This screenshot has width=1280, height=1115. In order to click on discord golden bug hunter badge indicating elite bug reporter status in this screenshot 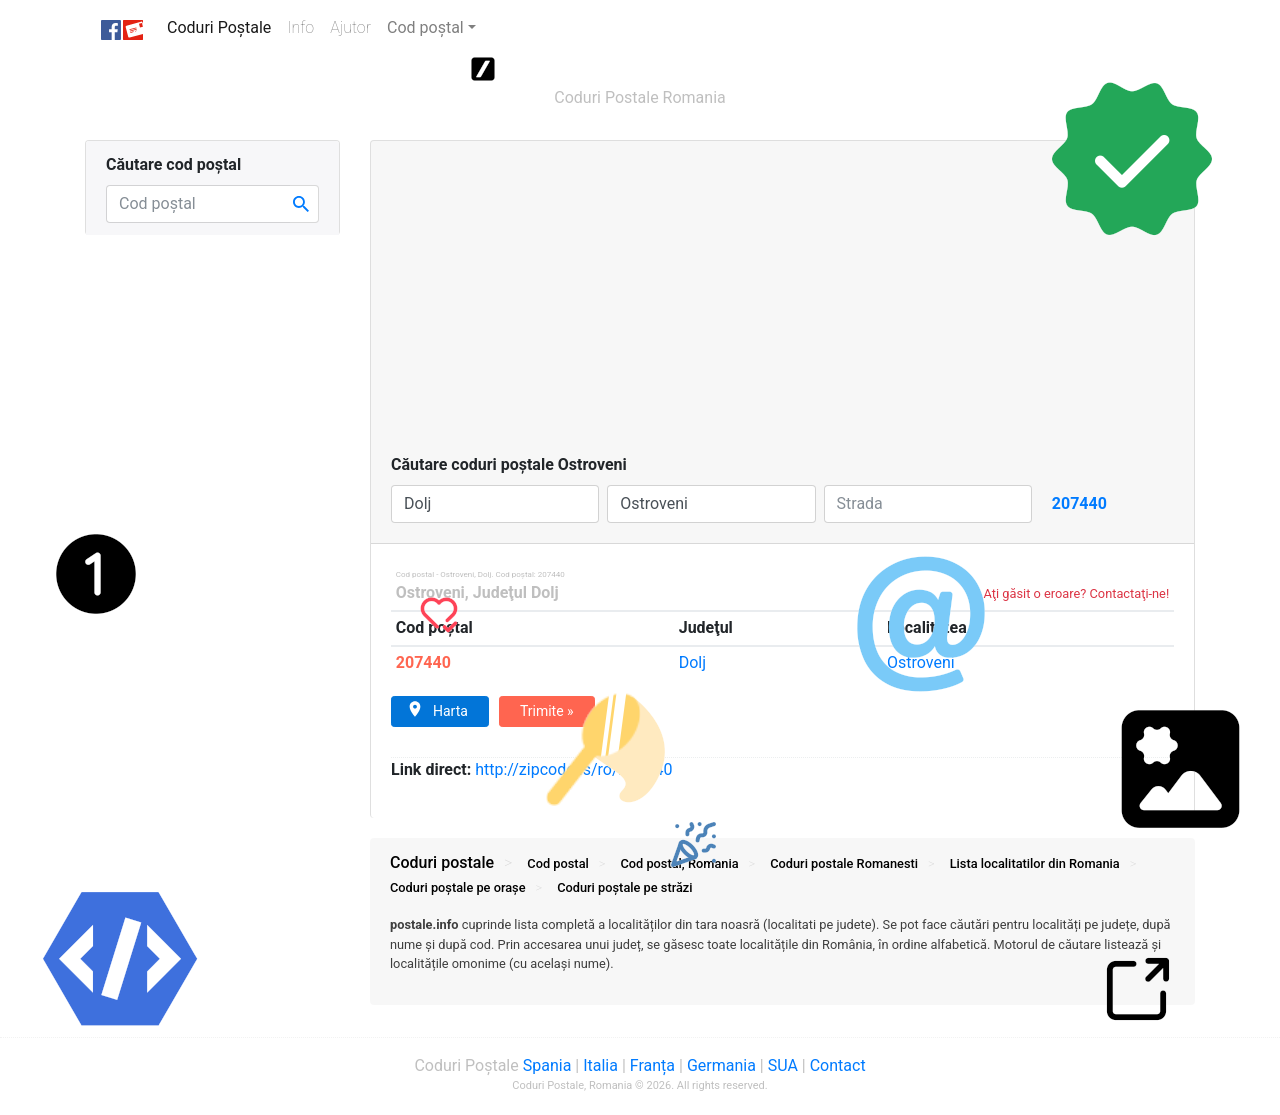, I will do `click(606, 749)`.